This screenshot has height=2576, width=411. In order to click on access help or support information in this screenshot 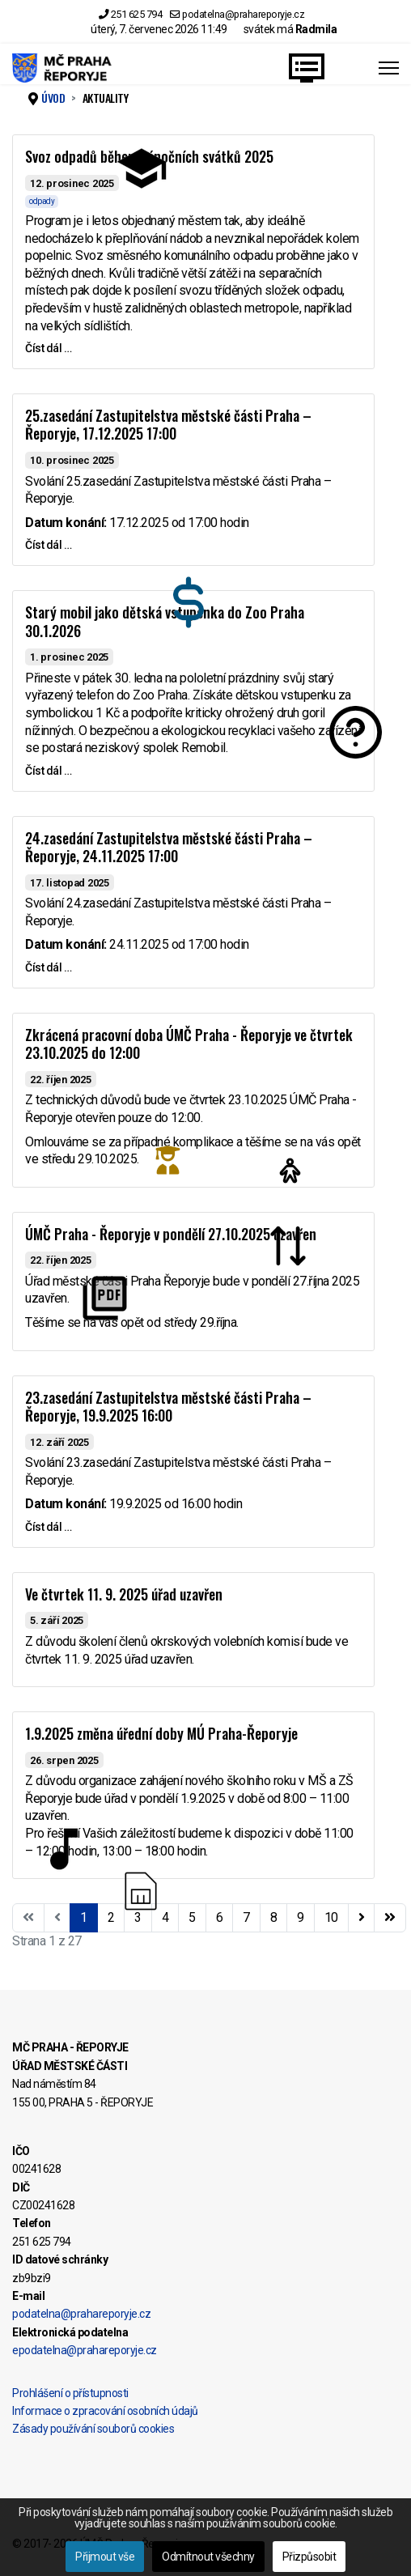, I will do `click(355, 732)`.